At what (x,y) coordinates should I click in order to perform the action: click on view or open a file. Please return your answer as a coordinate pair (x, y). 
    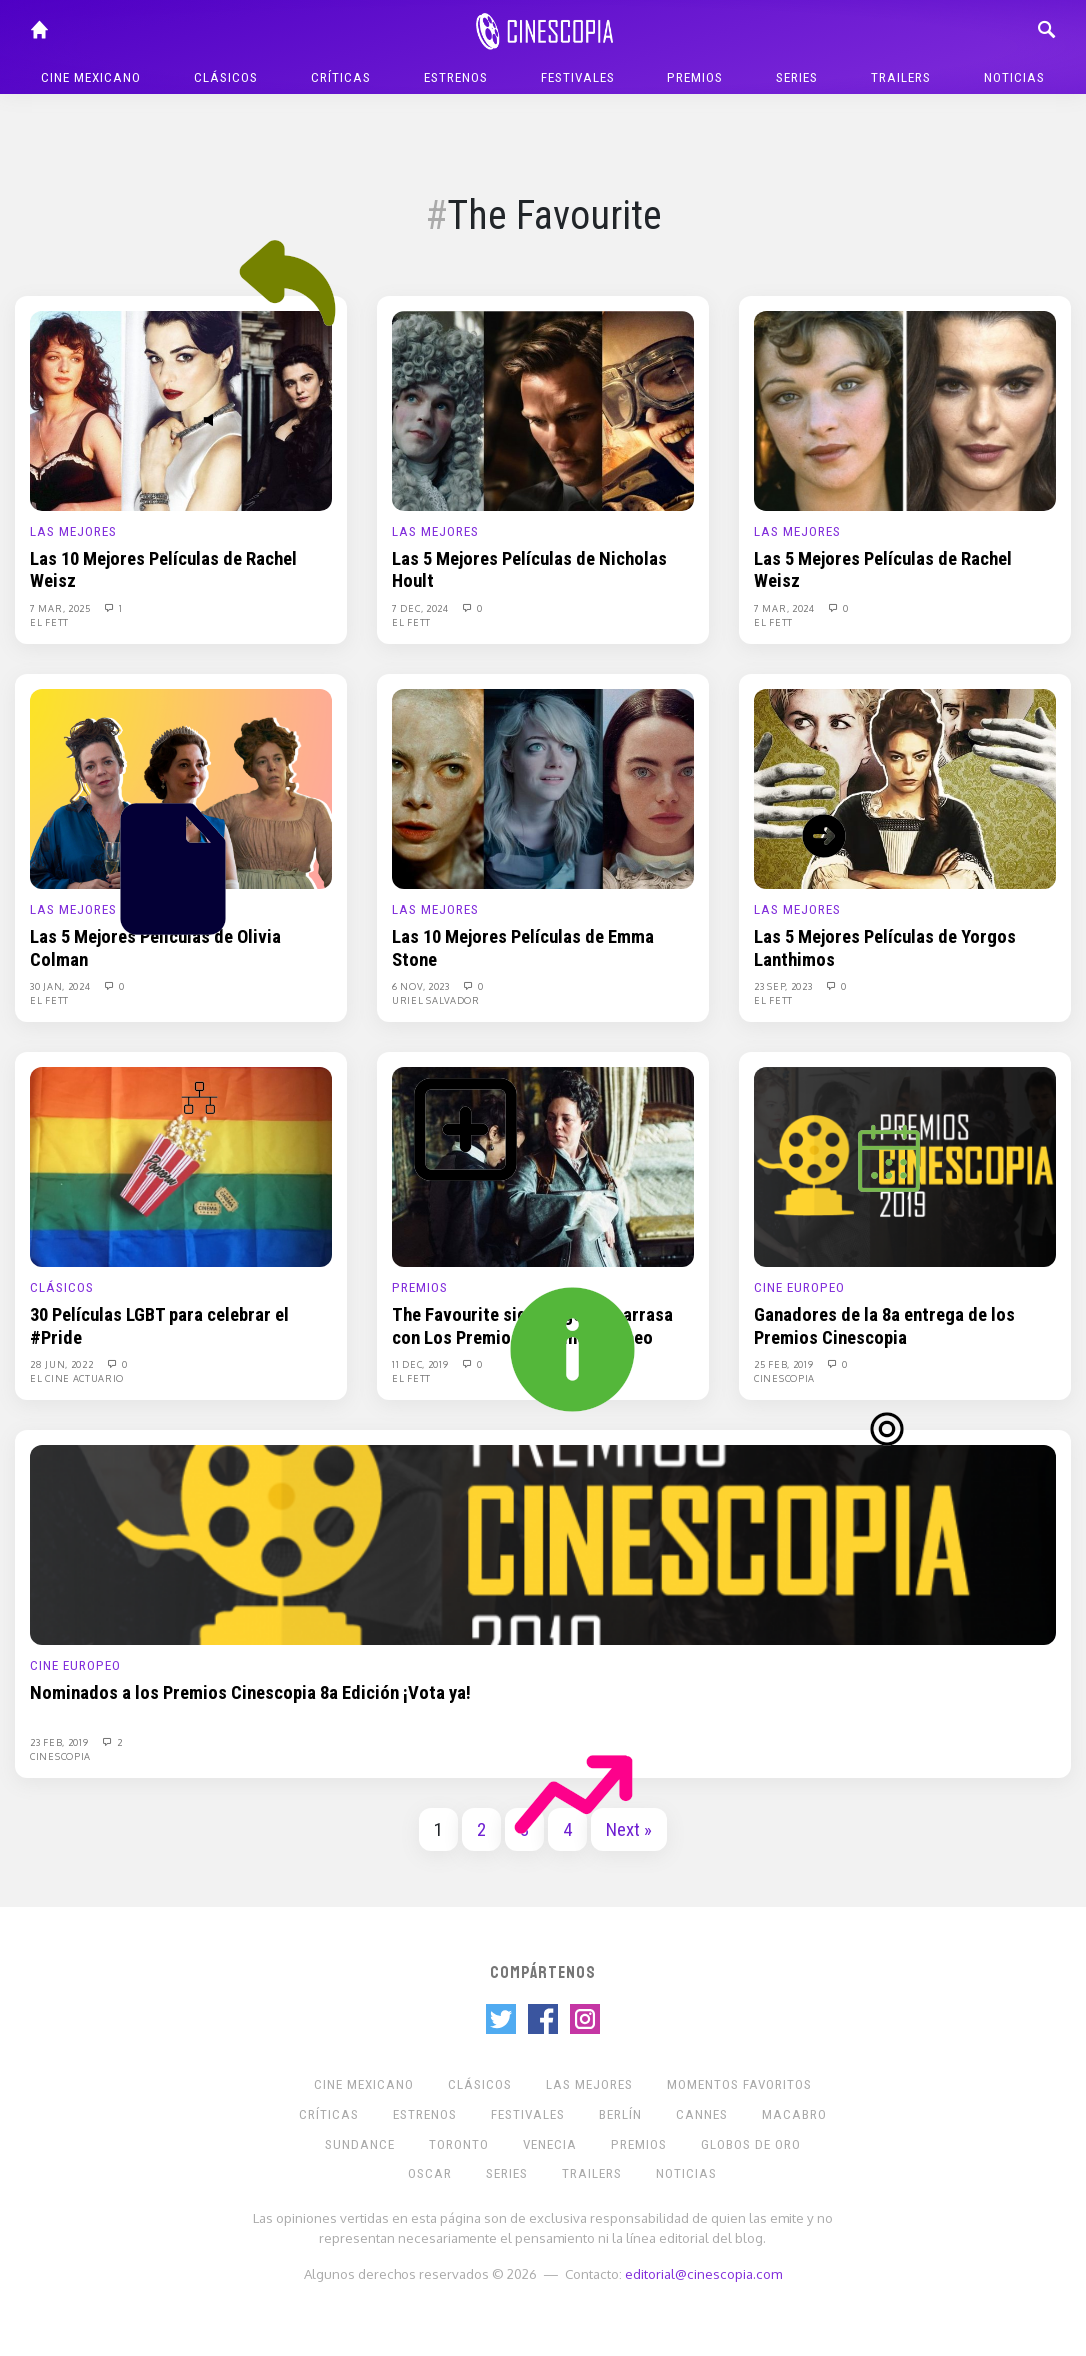
    Looking at the image, I should click on (173, 869).